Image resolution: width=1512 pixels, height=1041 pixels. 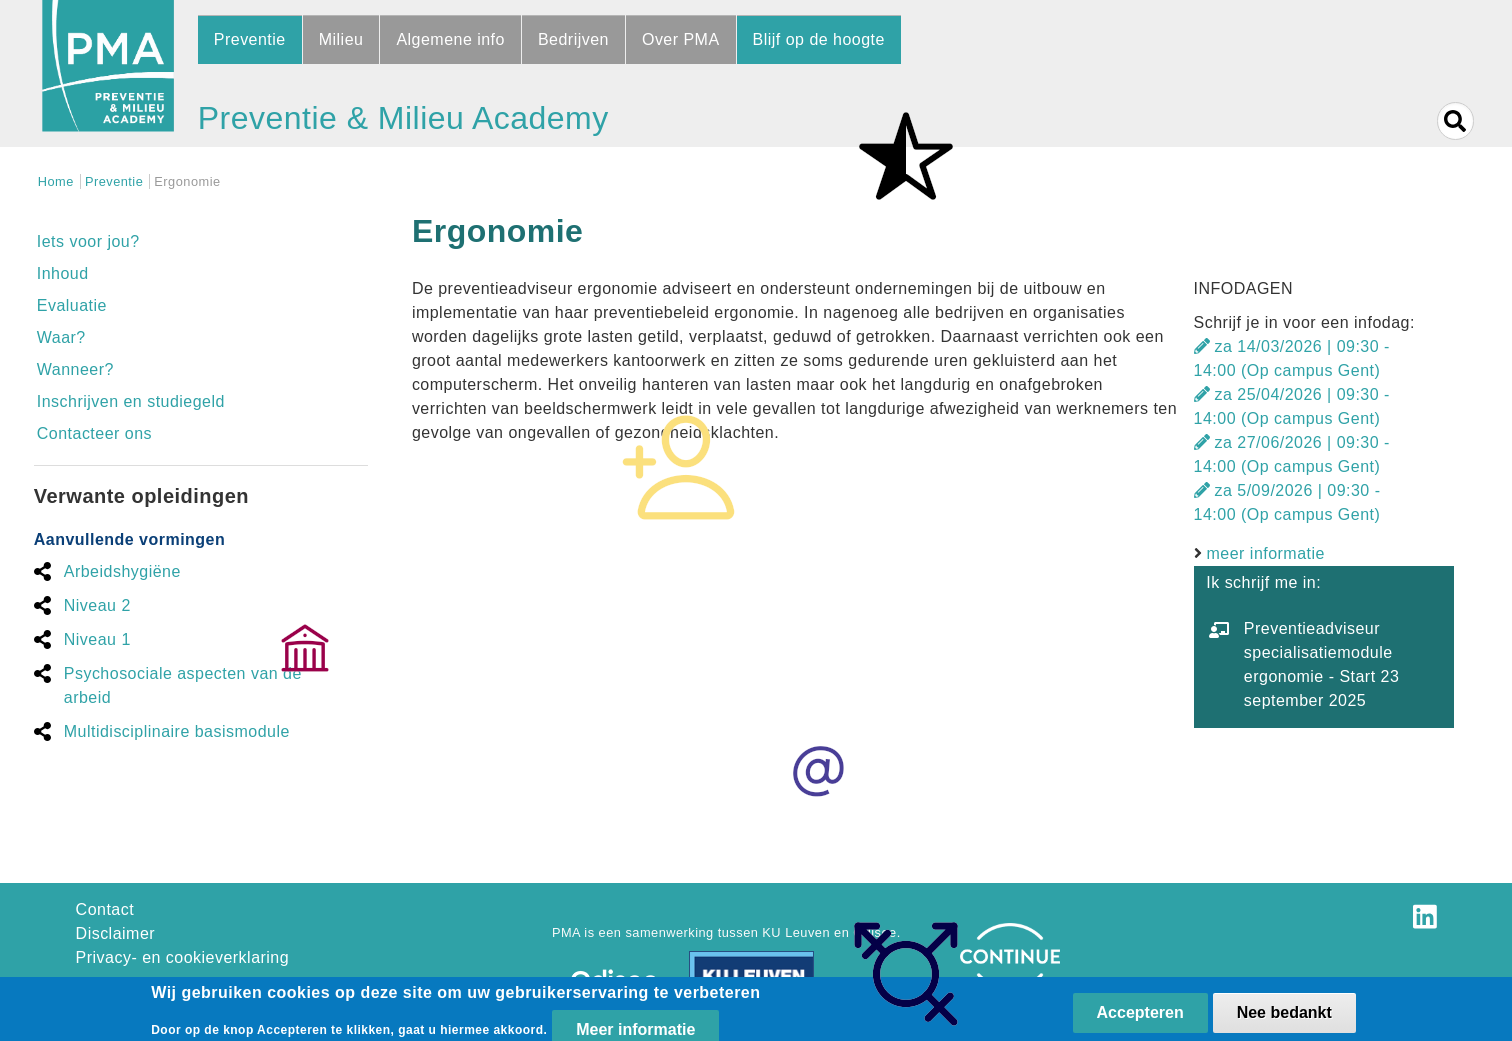 I want to click on indicates transgender identity option, so click(x=906, y=974).